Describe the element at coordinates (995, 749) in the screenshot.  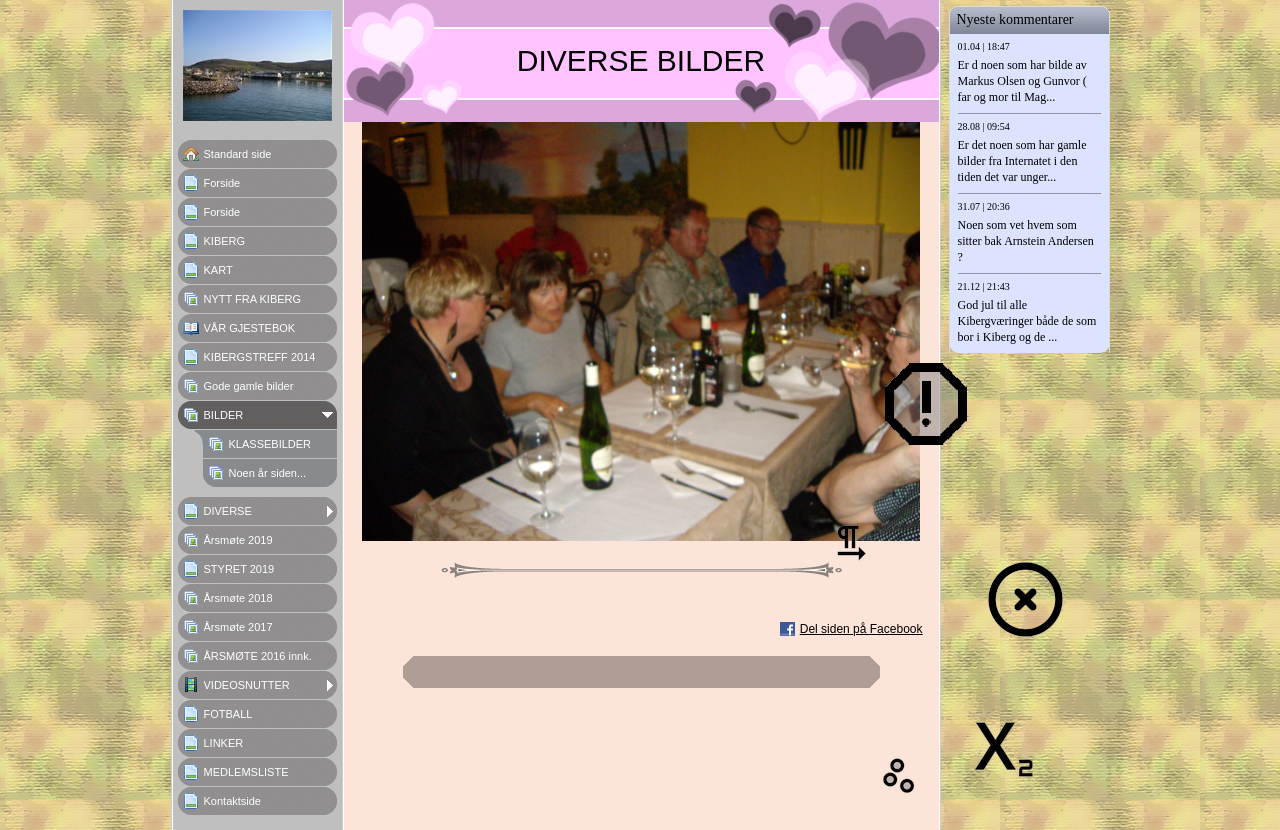
I see `format text as subscript` at that location.